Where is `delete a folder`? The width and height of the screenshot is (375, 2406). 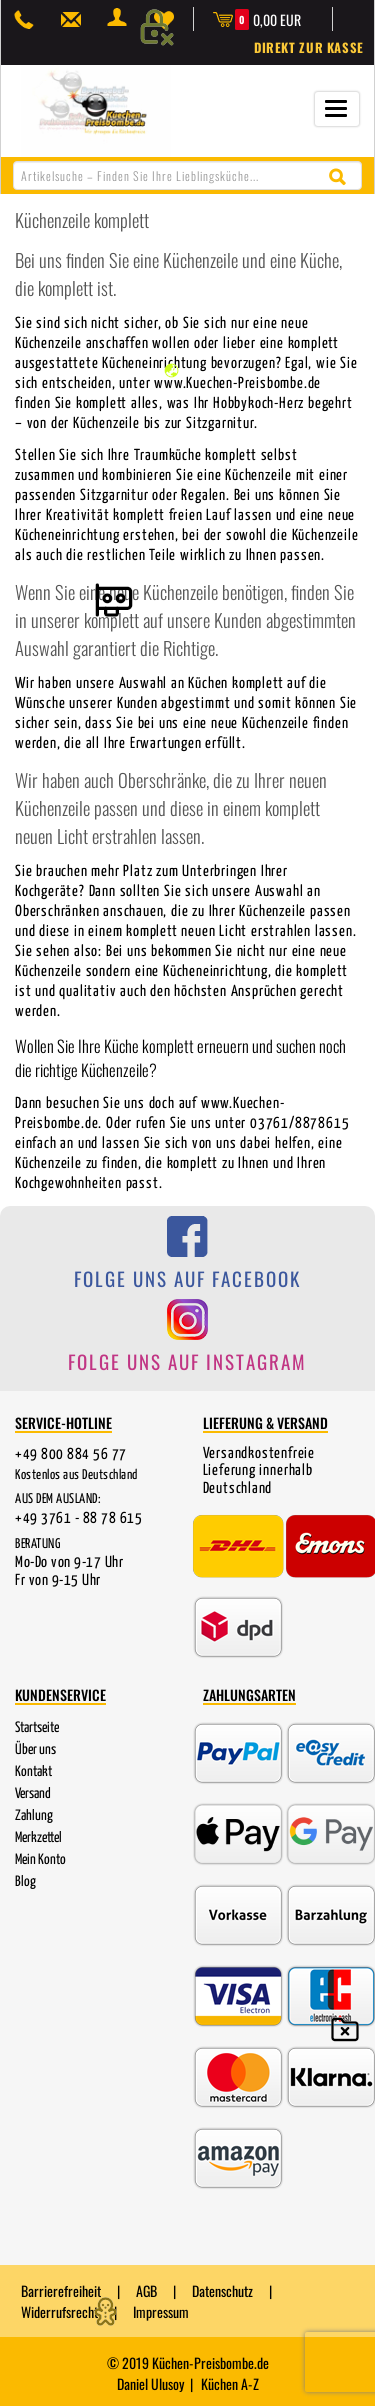 delete a folder is located at coordinates (345, 2030).